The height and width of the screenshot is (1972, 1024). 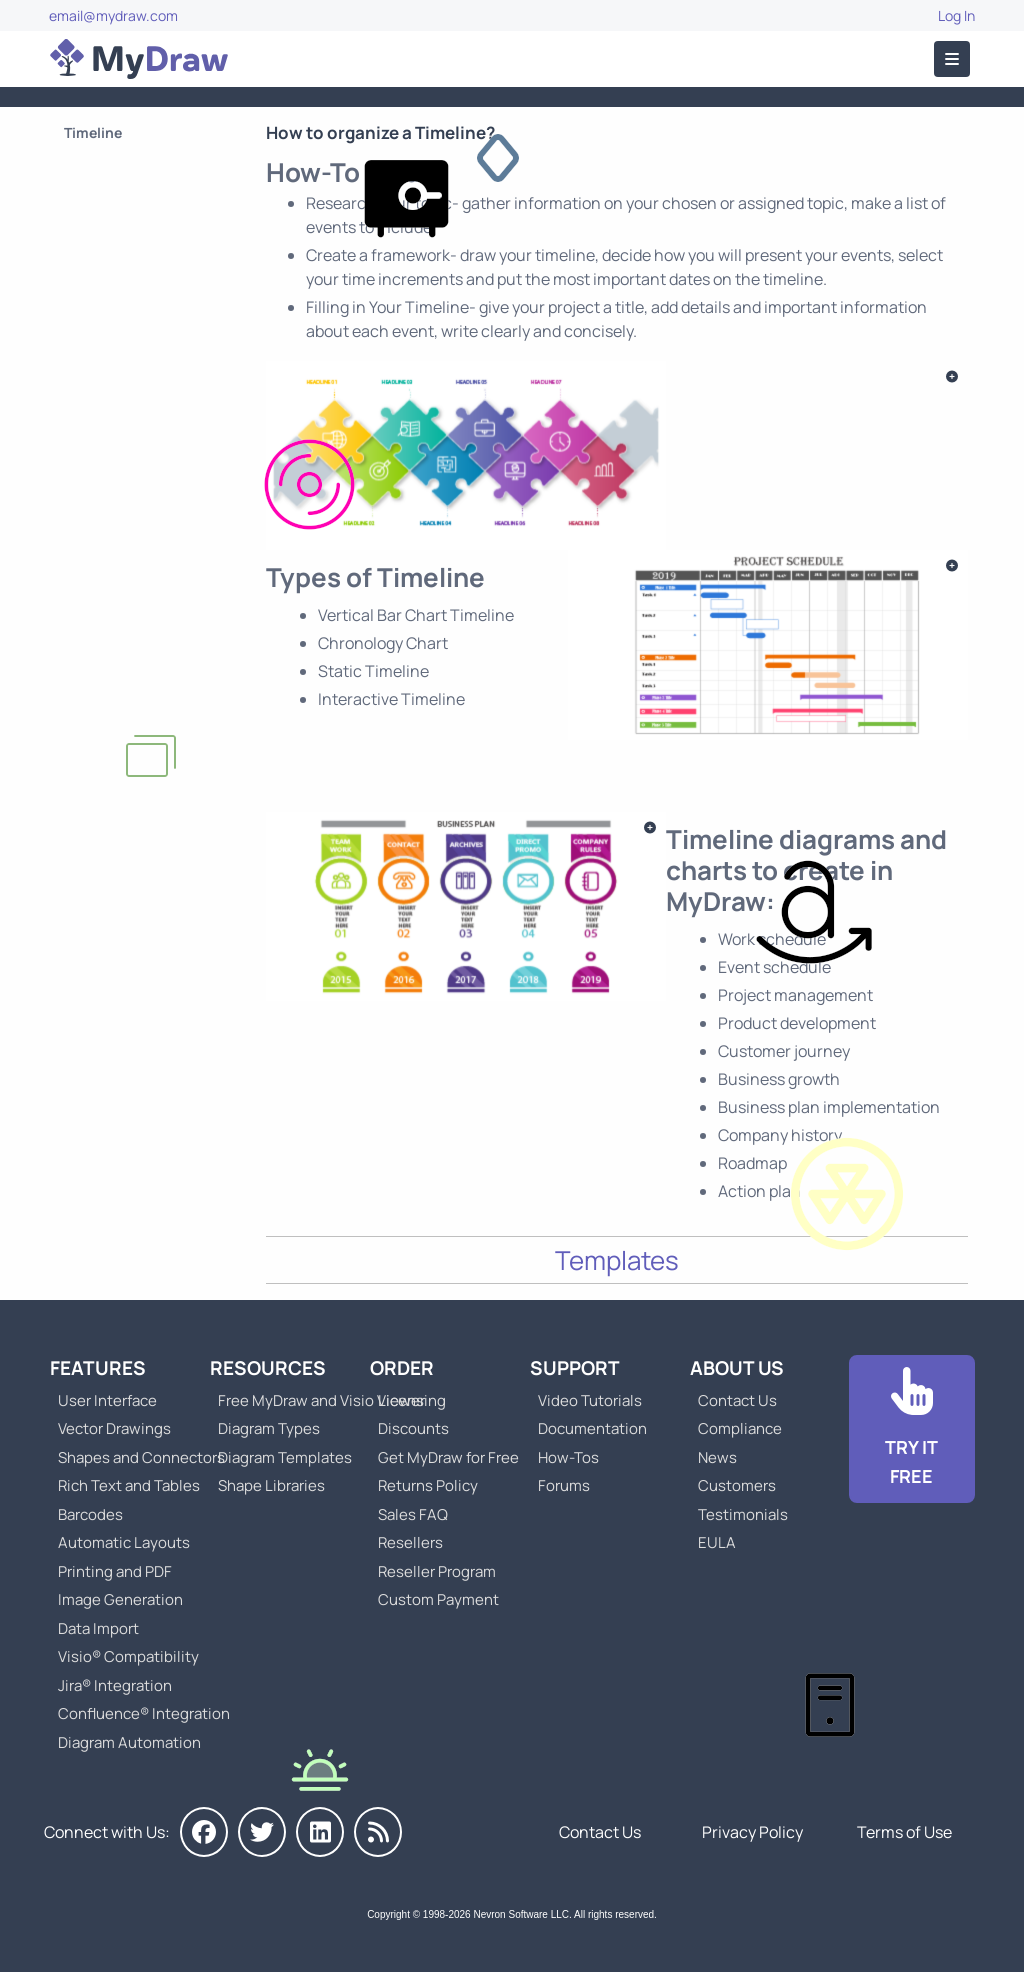 What do you see at coordinates (406, 195) in the screenshot?
I see `access secure storage or vault` at bounding box center [406, 195].